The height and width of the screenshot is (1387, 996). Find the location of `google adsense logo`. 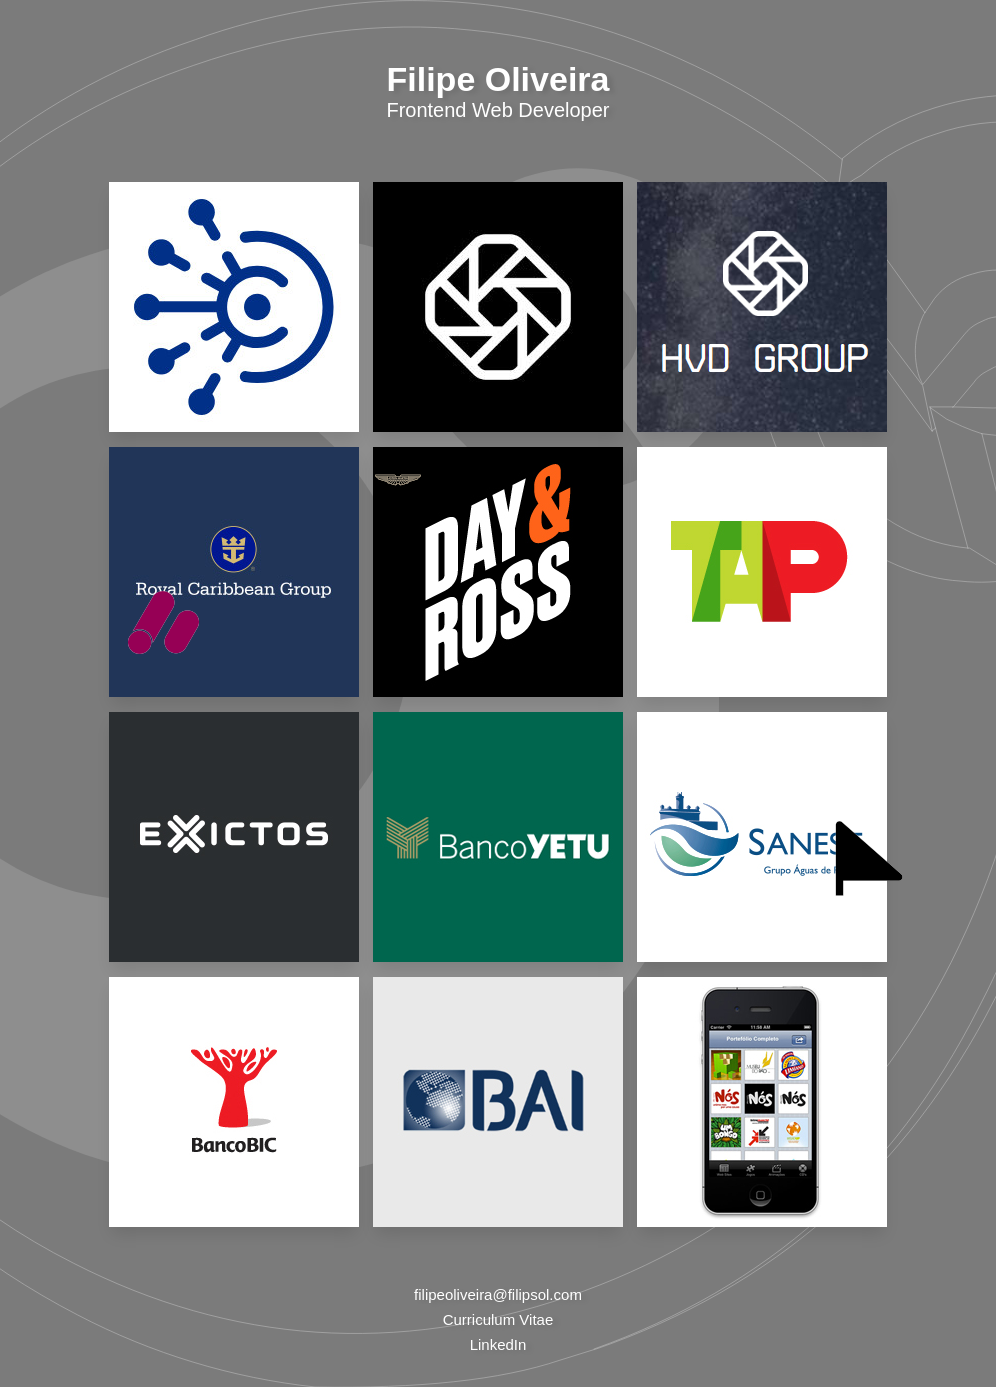

google adsense logo is located at coordinates (163, 622).